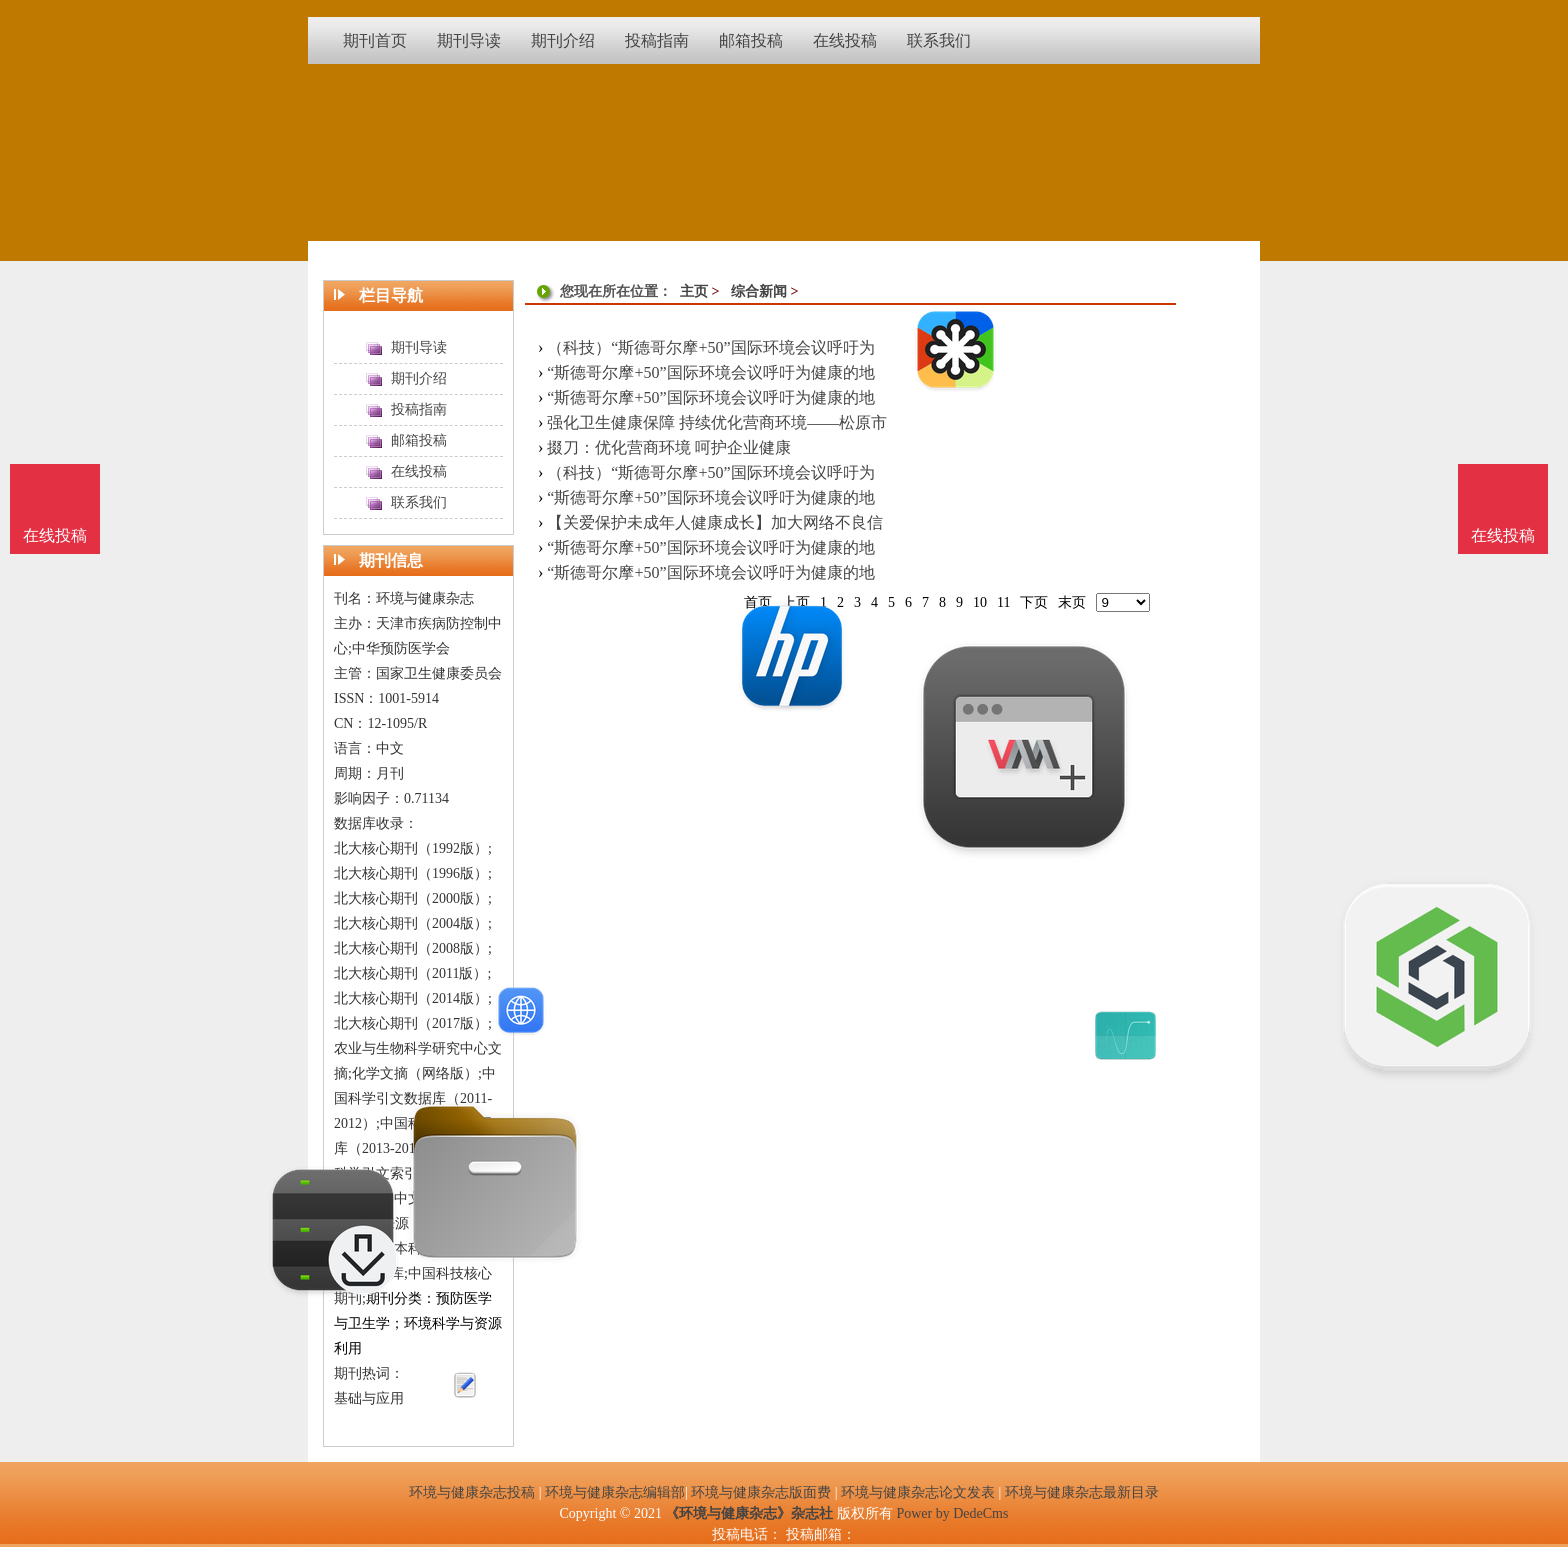  I want to click on create a new virtual machine, so click(1024, 747).